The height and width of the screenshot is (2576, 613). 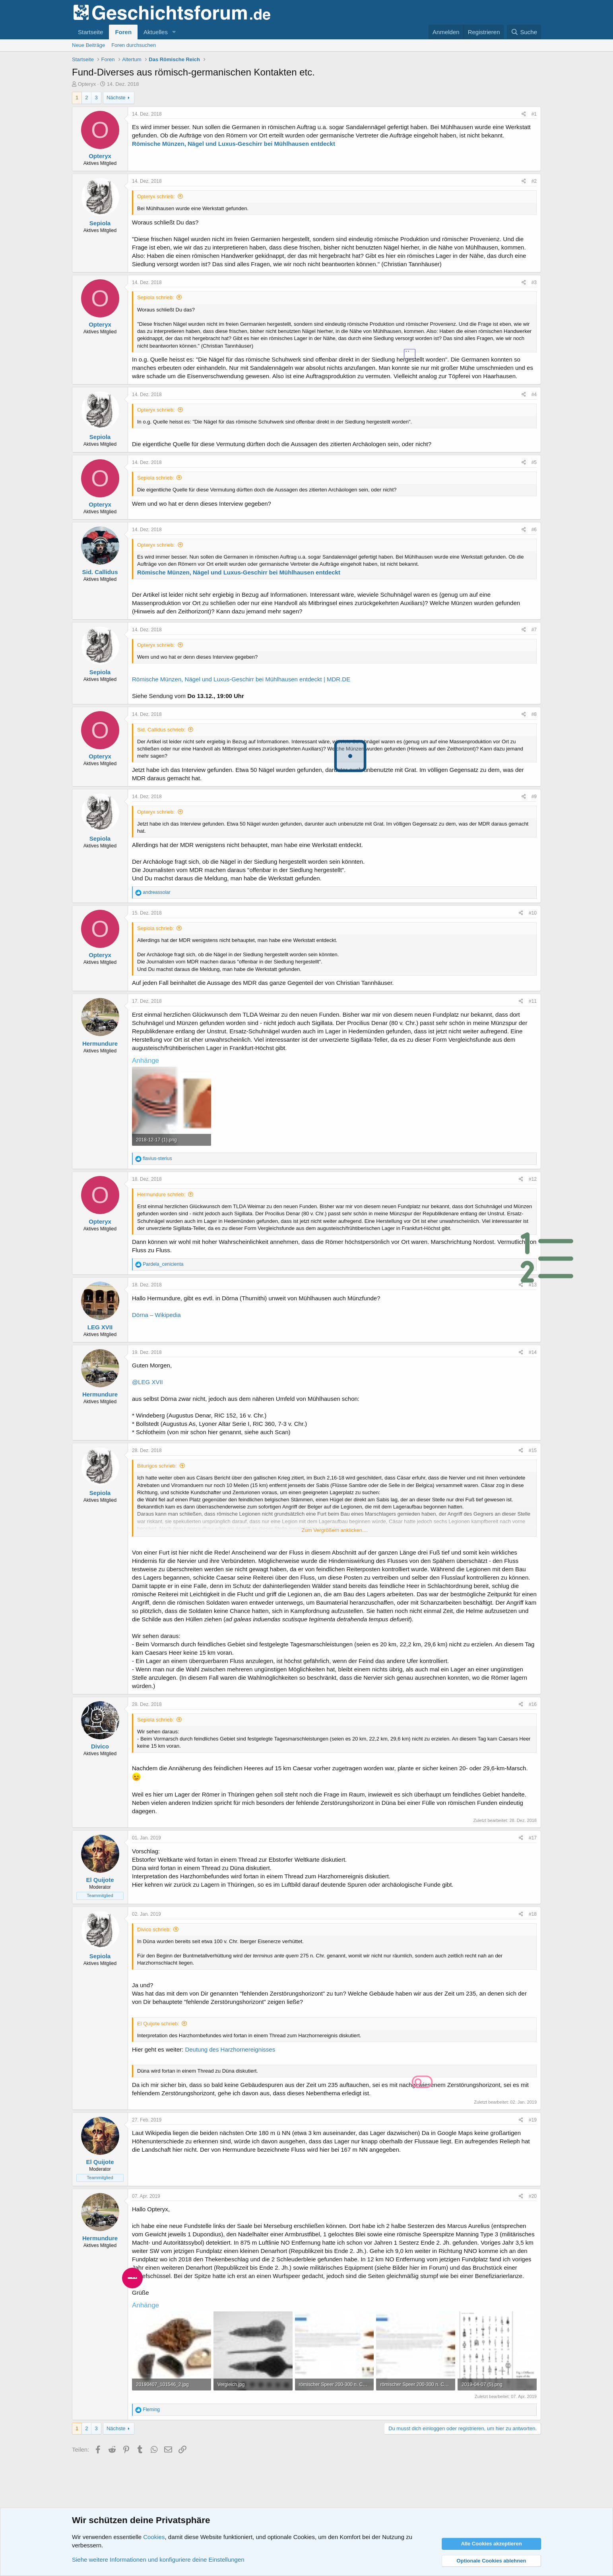 I want to click on roll the dice or generate a random result, so click(x=350, y=756).